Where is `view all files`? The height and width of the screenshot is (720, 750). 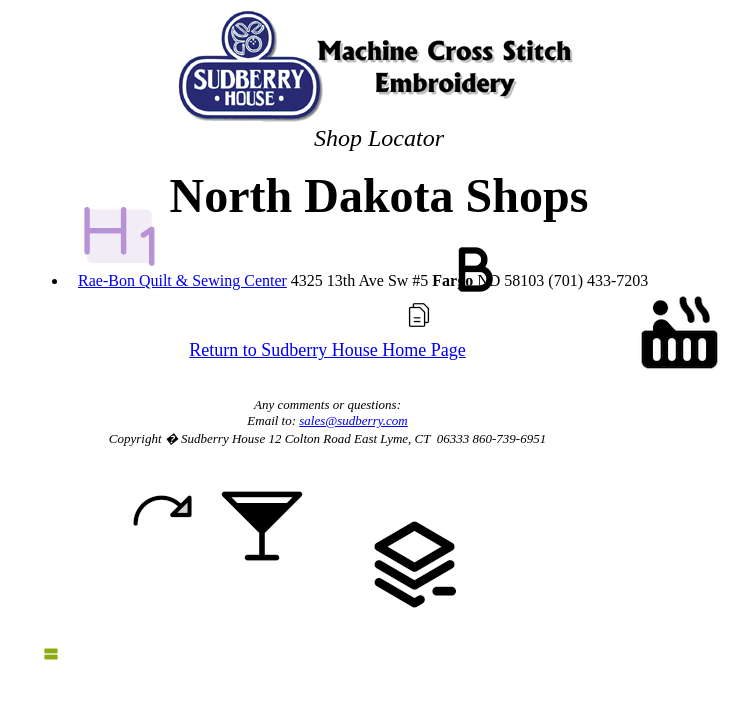
view all files is located at coordinates (419, 315).